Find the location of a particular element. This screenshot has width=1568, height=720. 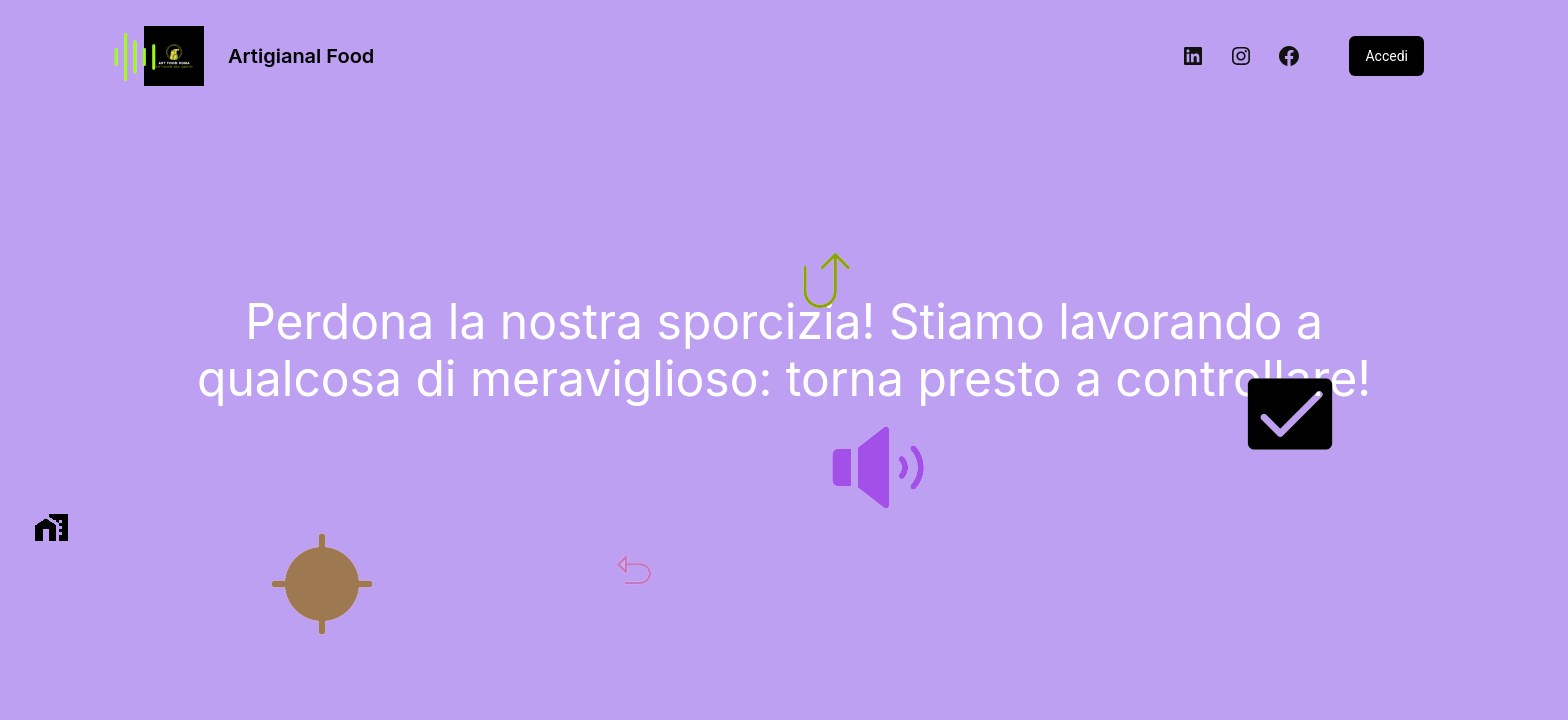

volume is set to high is located at coordinates (876, 467).